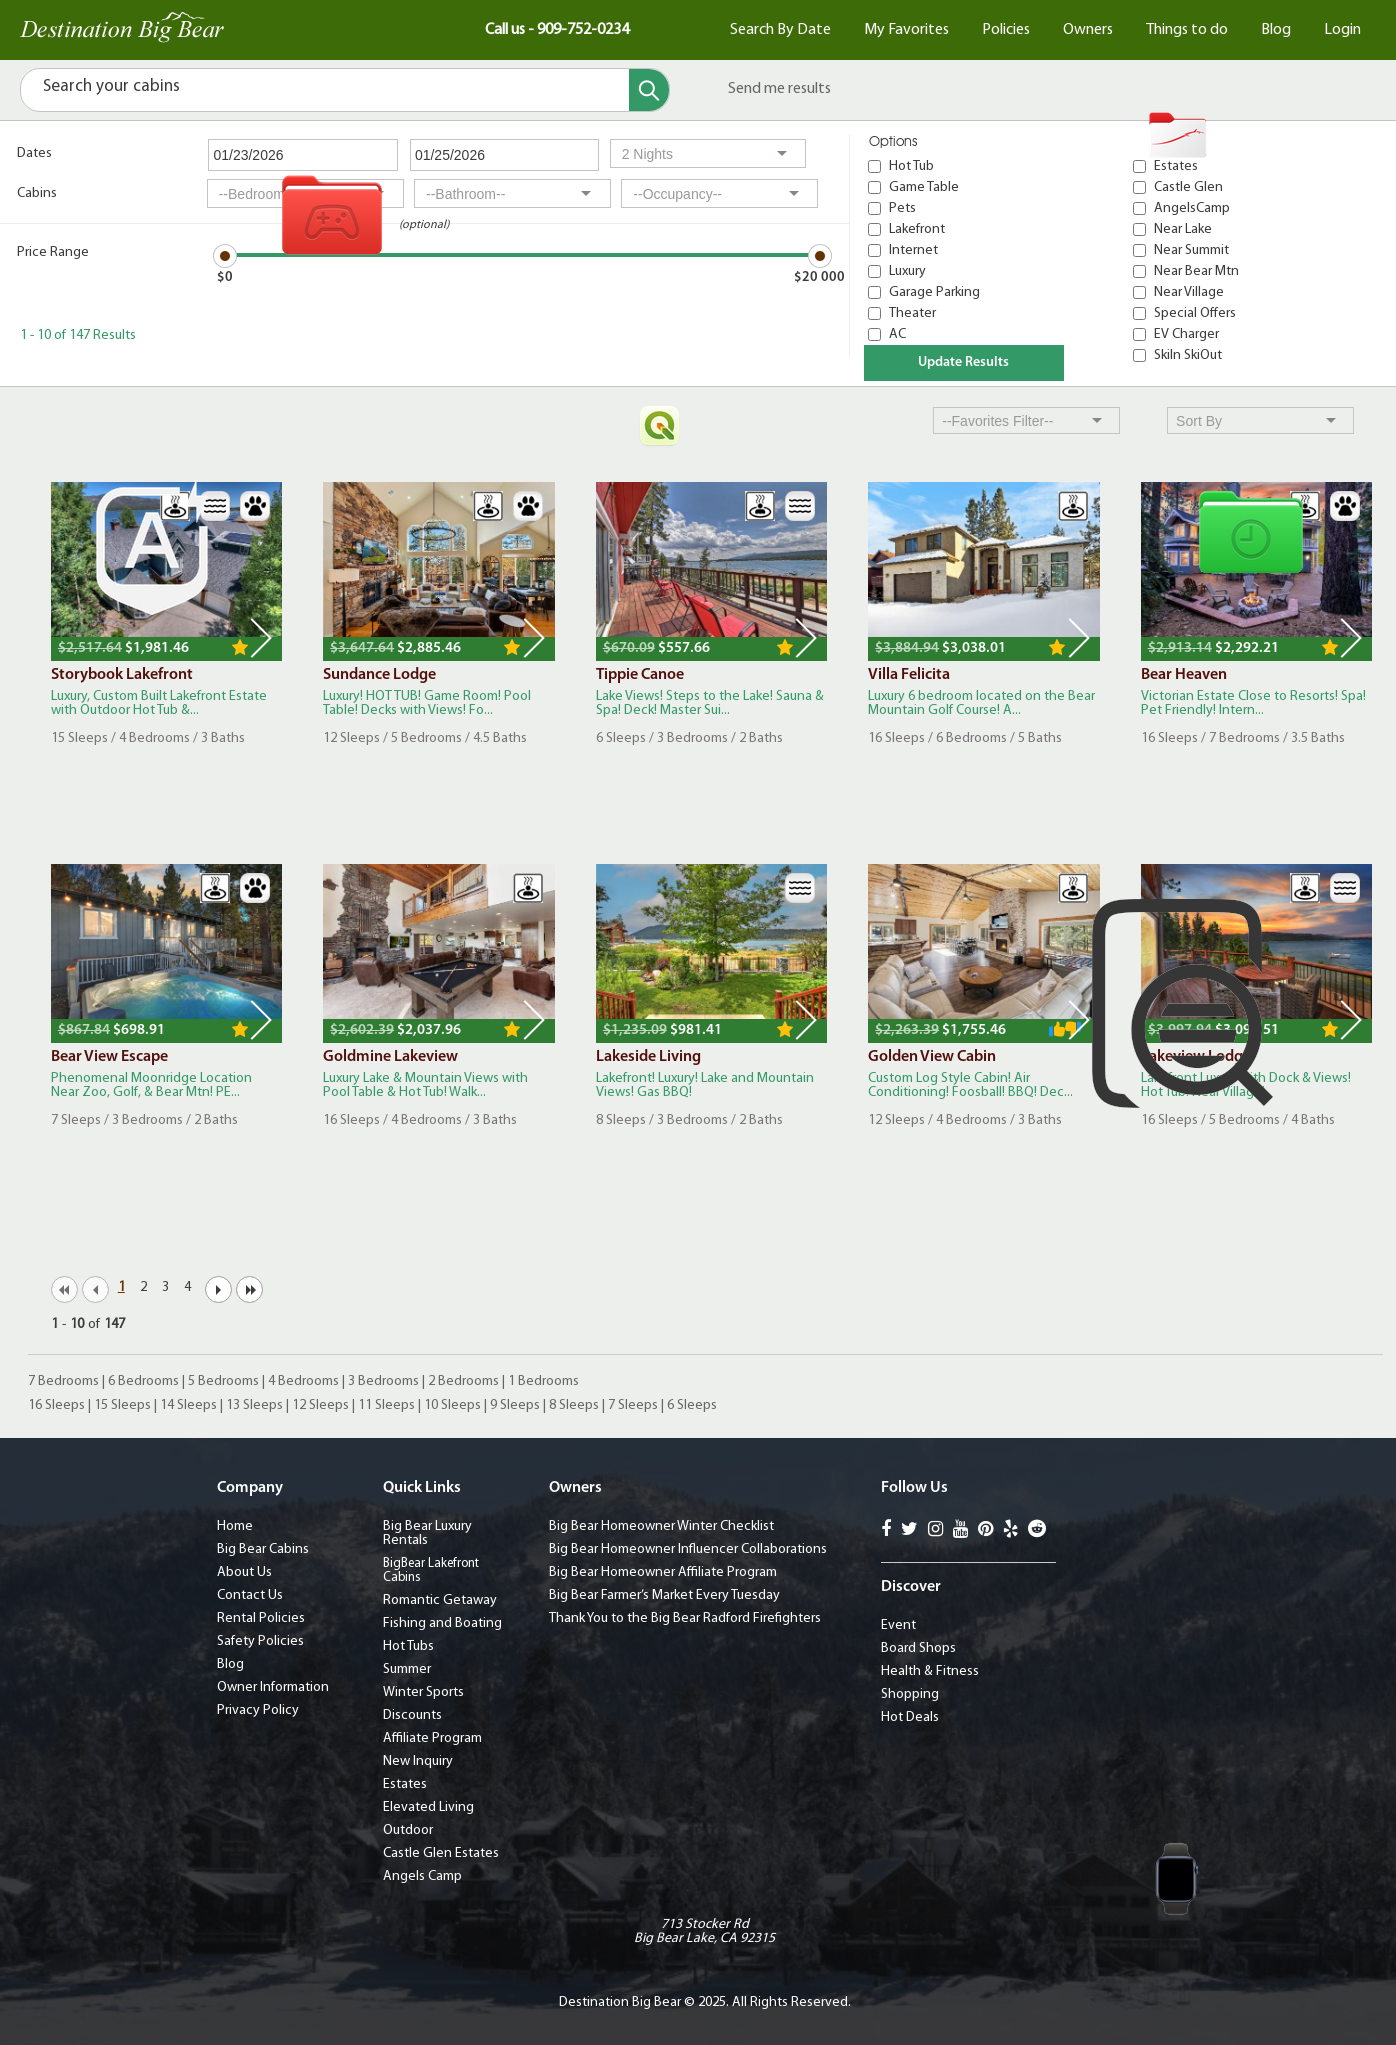 This screenshot has height=2045, width=1396. Describe the element at coordinates (1177, 136) in the screenshot. I see `open bitdefender security folder` at that location.